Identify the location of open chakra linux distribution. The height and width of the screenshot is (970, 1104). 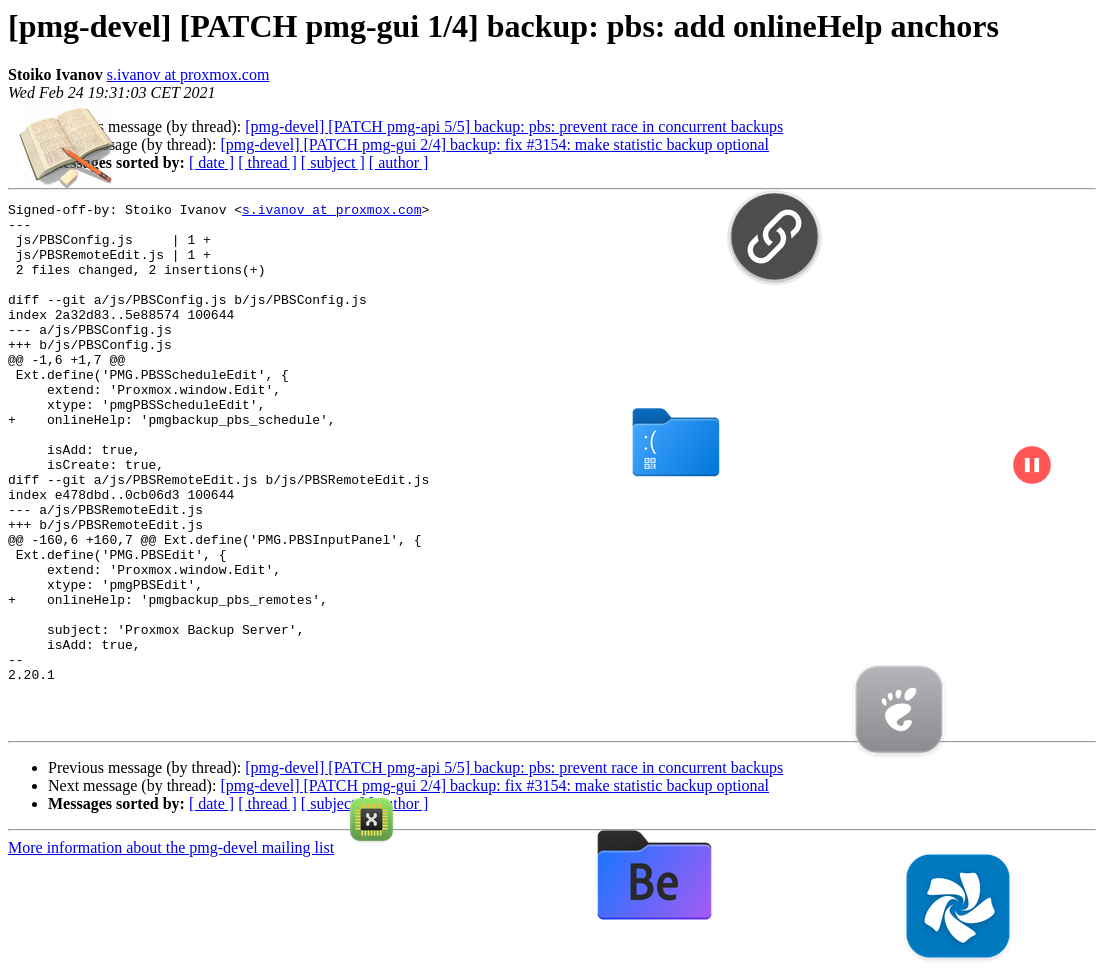
(958, 906).